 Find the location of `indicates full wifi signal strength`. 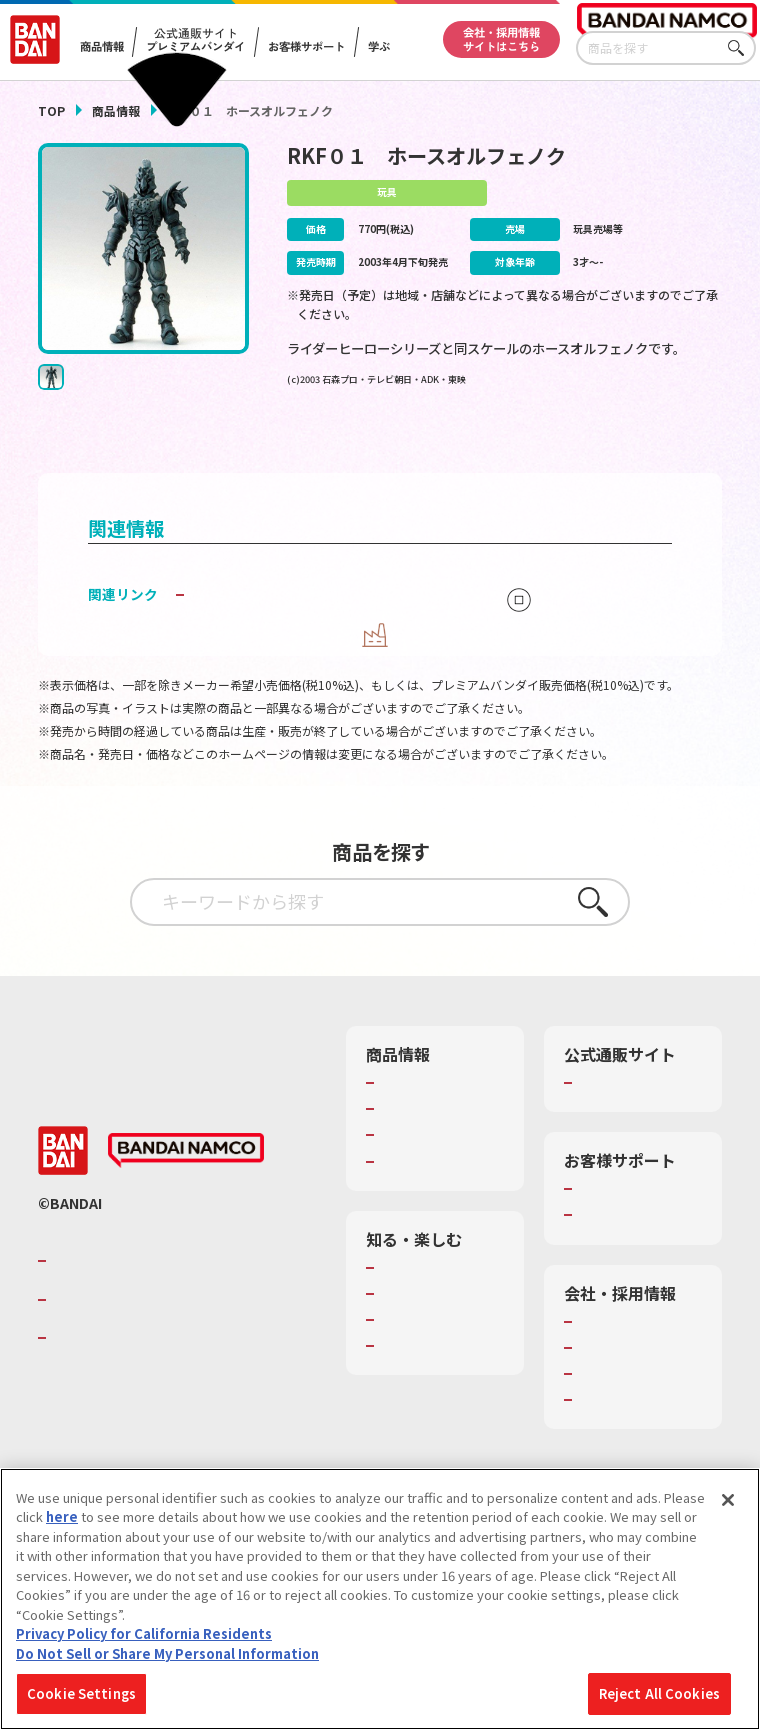

indicates full wifi signal strength is located at coordinates (177, 91).